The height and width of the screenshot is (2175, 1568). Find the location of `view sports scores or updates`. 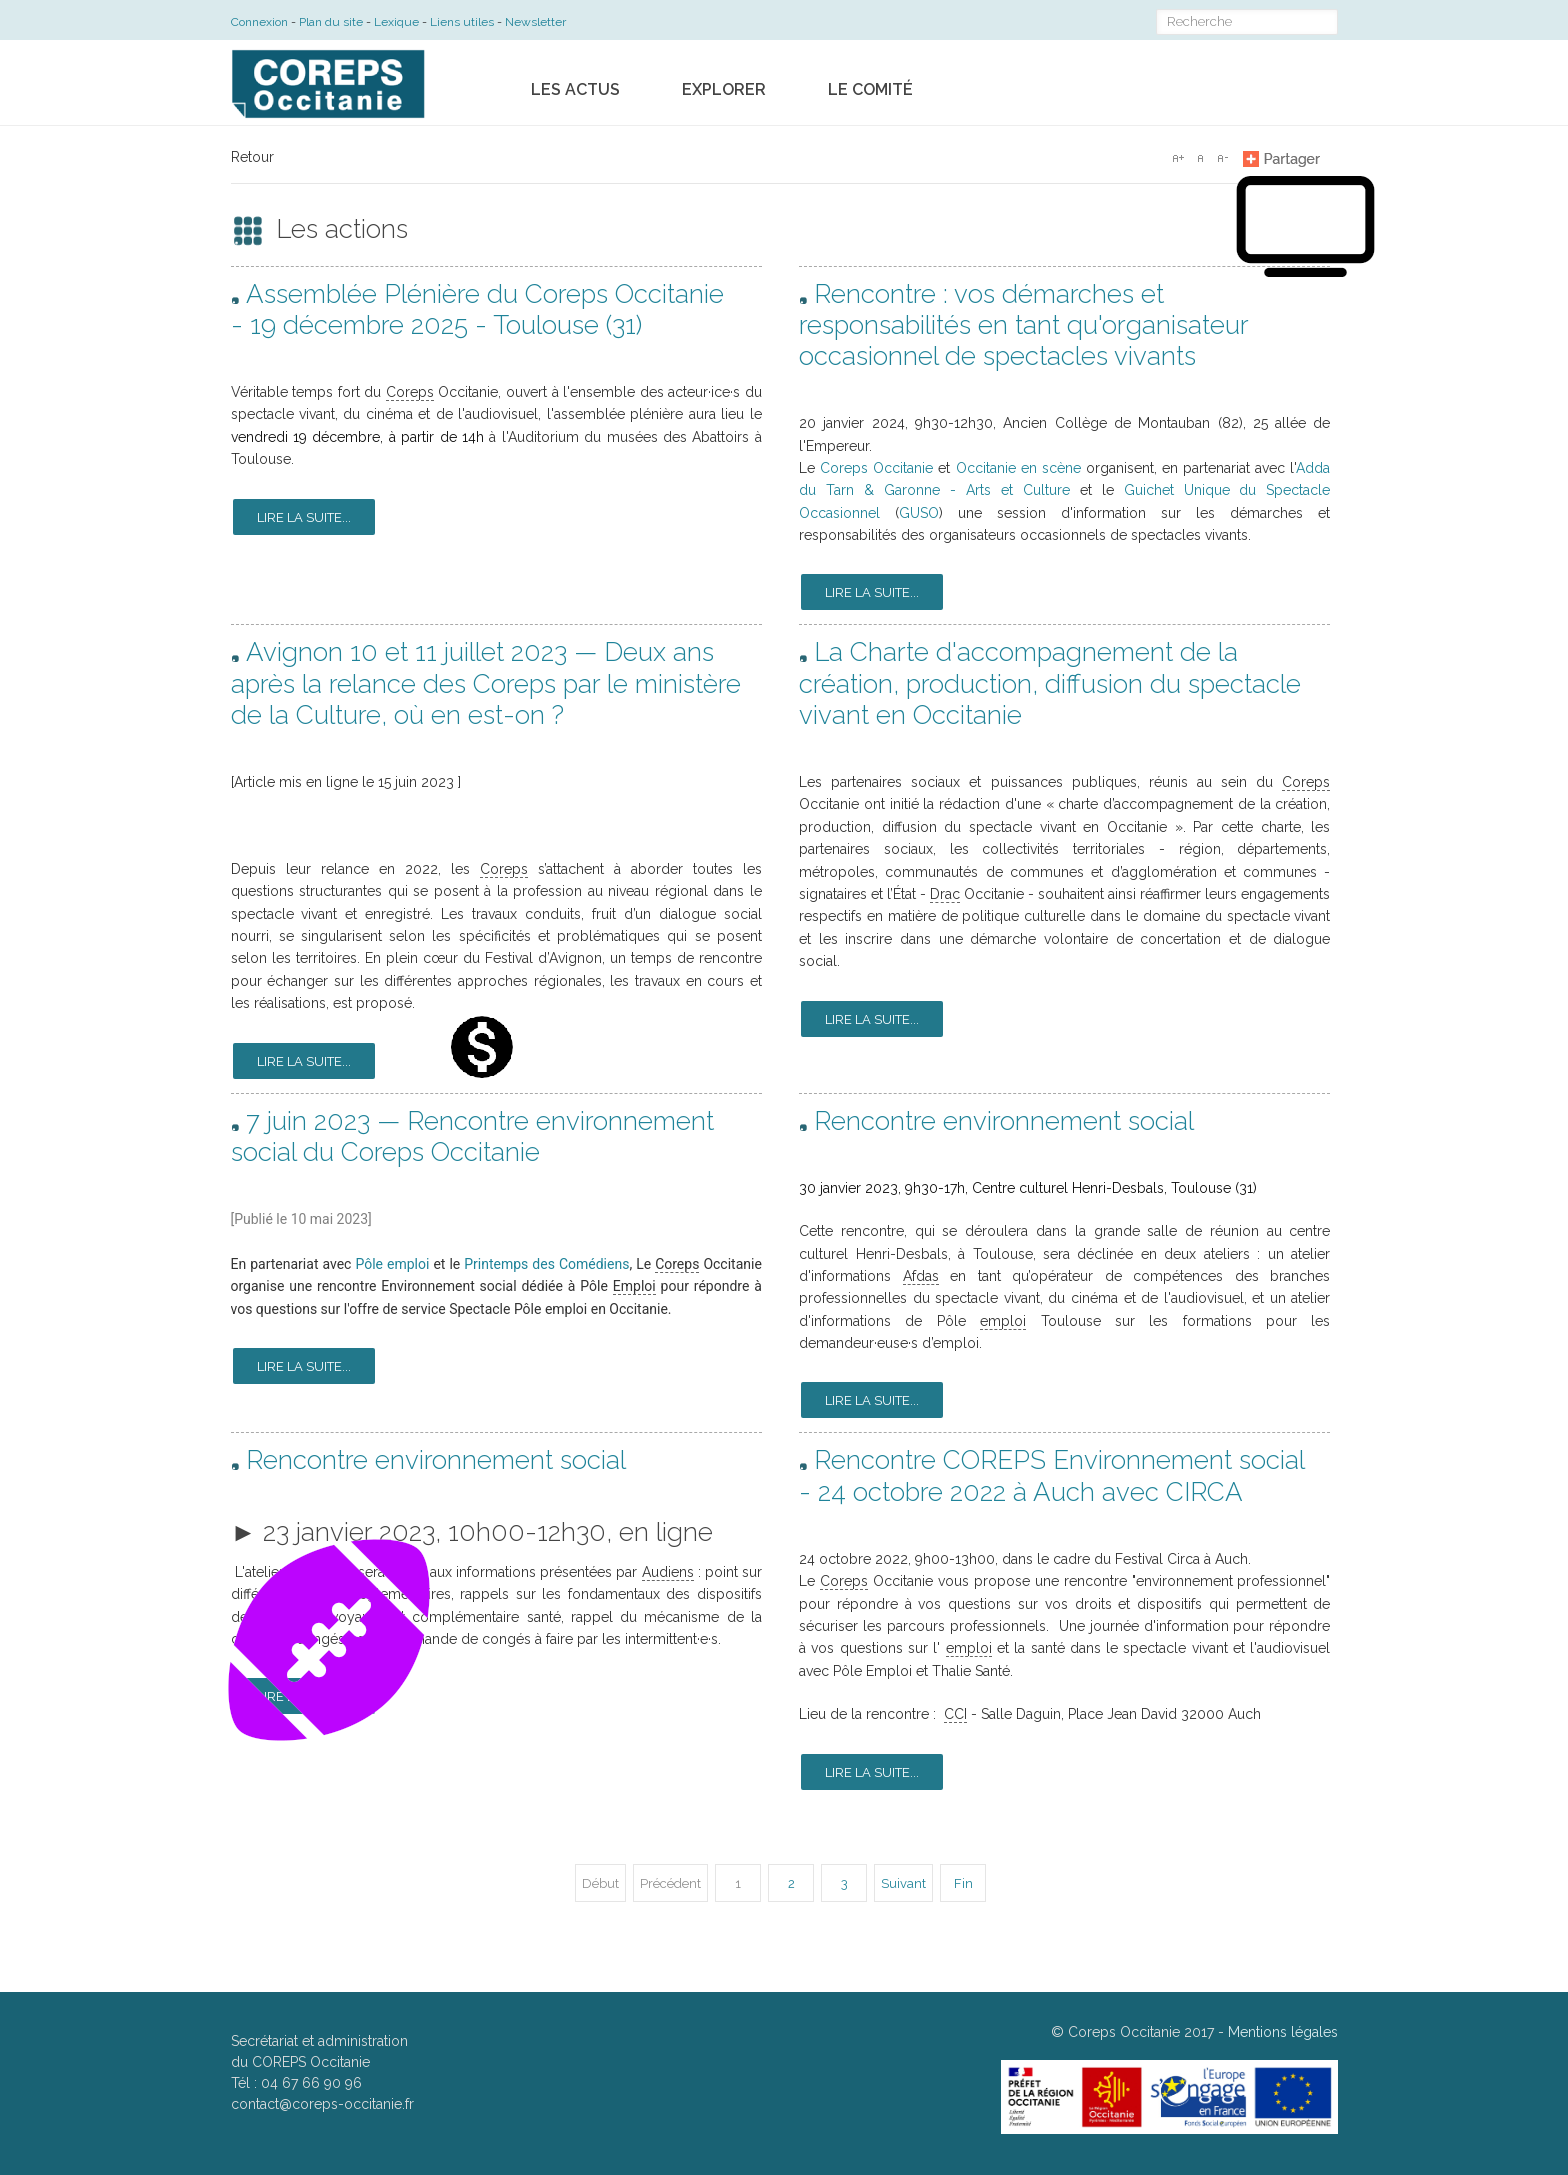

view sports scores or updates is located at coordinates (329, 1640).